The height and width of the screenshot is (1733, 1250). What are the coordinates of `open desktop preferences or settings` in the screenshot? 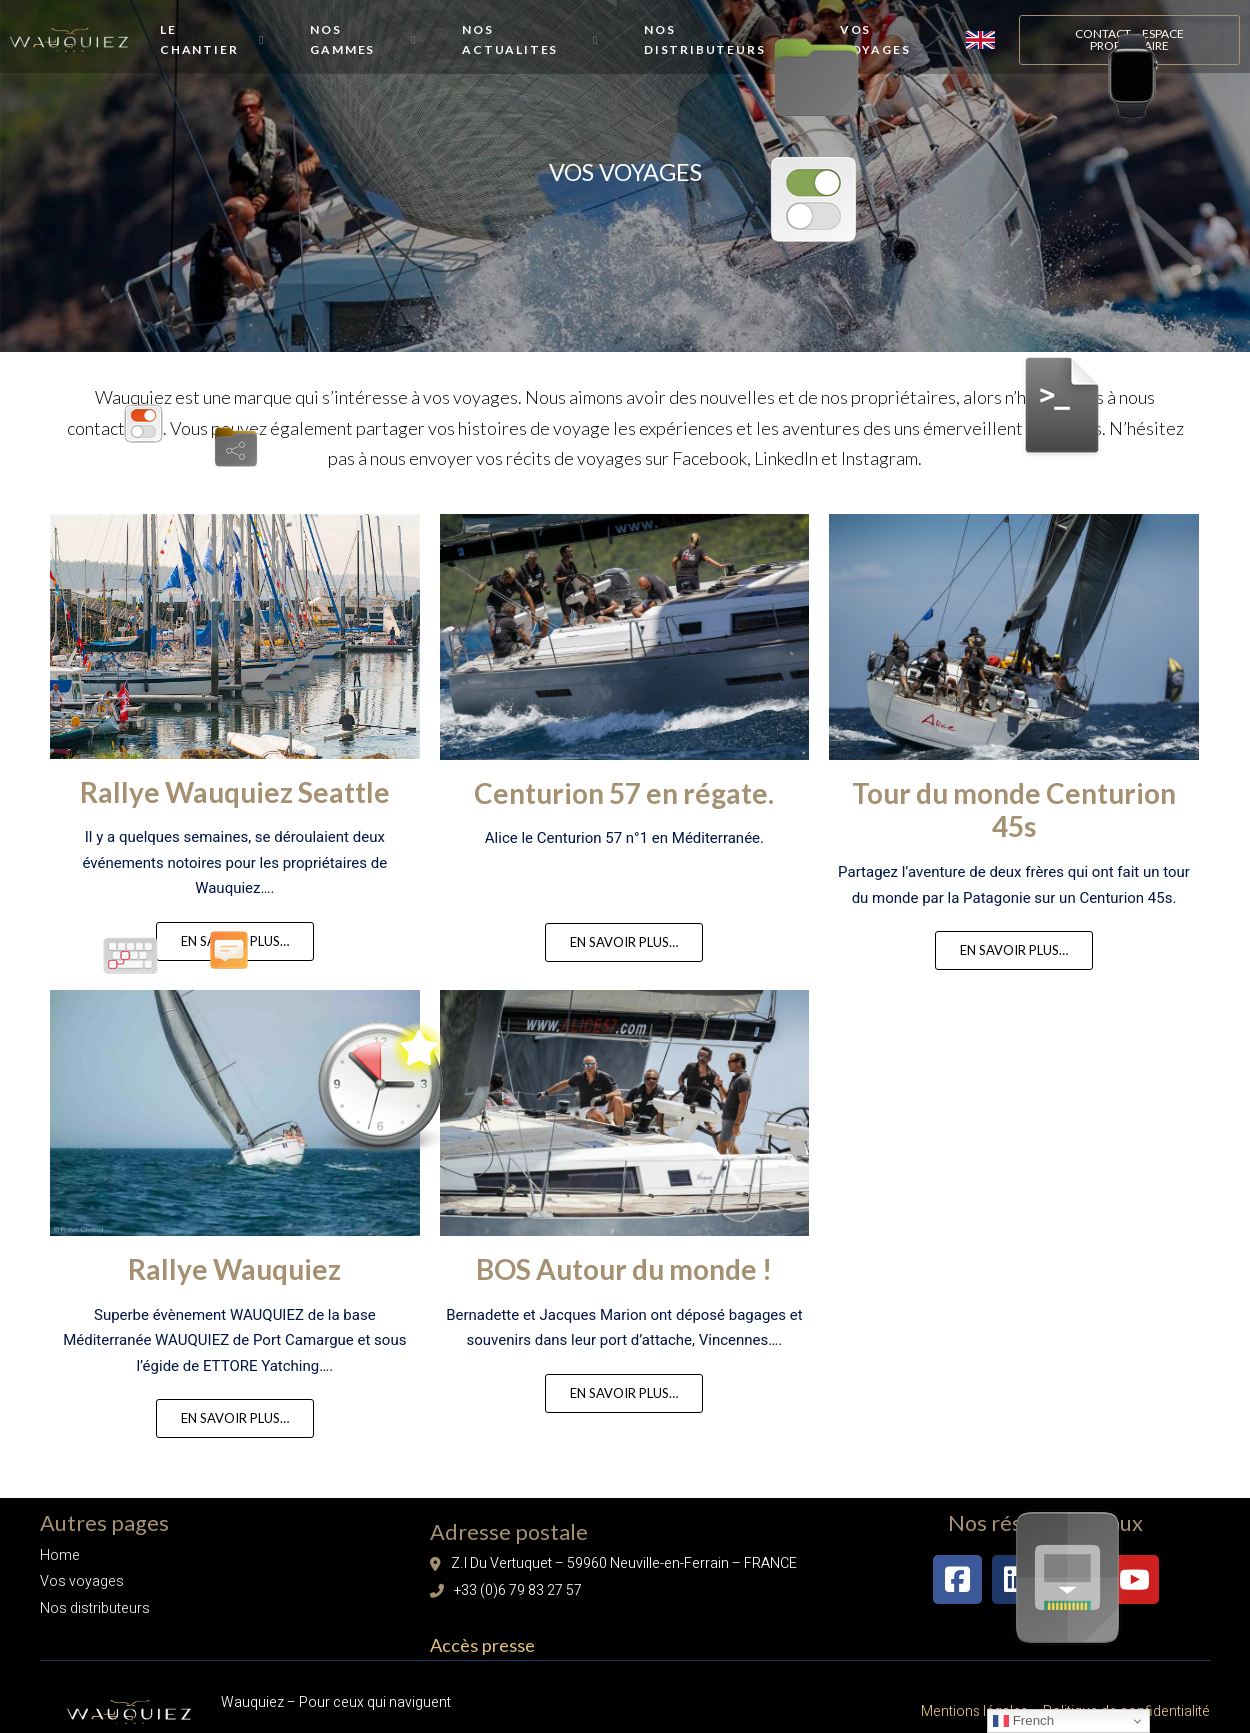 It's located at (813, 199).